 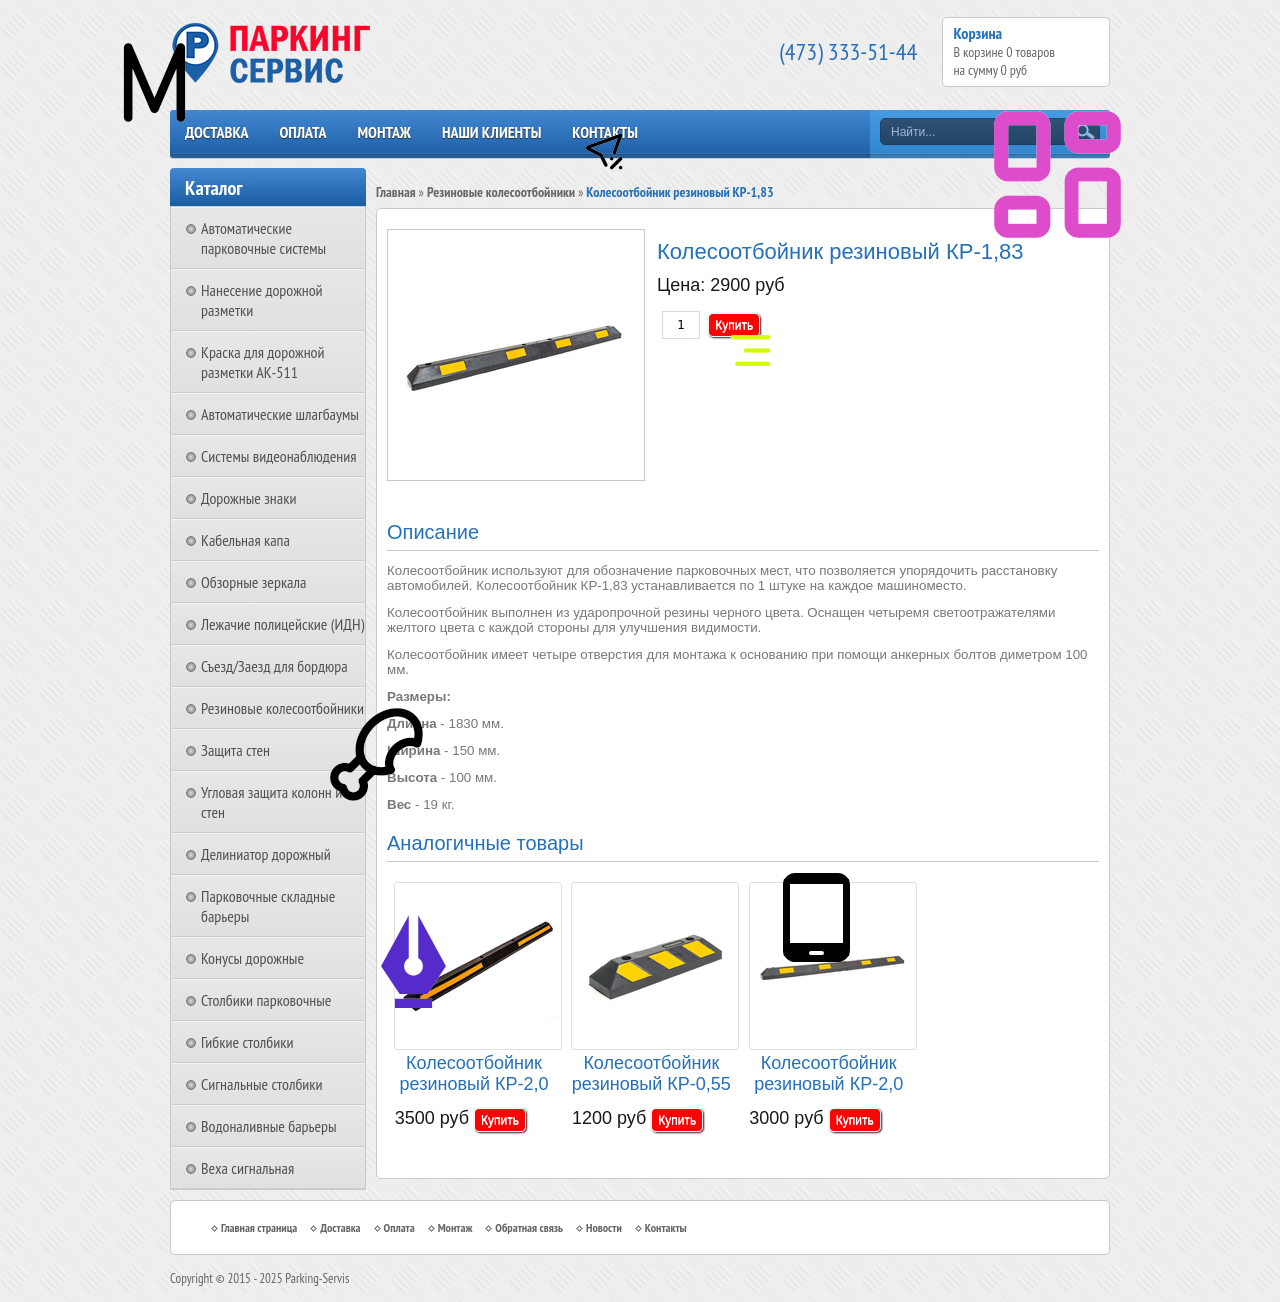 What do you see at coordinates (1057, 174) in the screenshot?
I see `open dashboard view` at bounding box center [1057, 174].